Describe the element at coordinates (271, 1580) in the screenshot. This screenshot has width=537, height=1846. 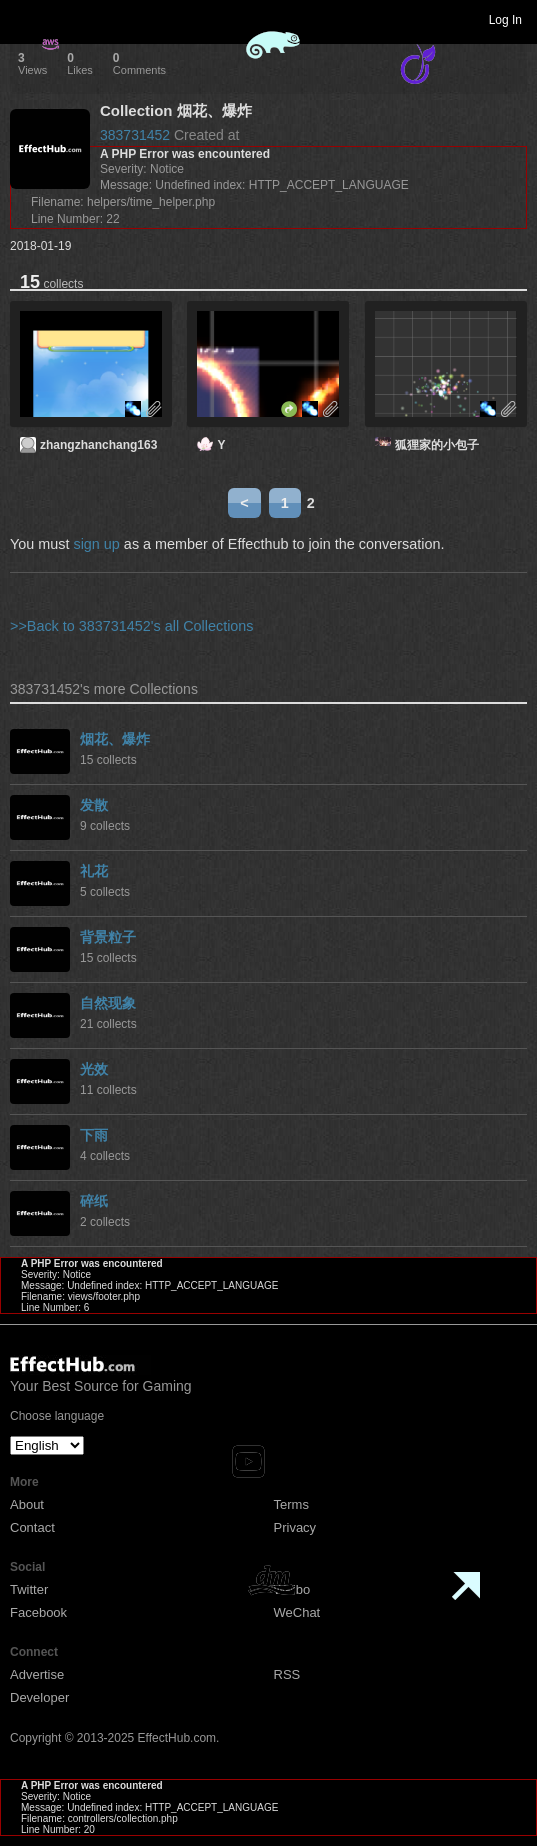
I see `dm drogerie markt company logo` at that location.